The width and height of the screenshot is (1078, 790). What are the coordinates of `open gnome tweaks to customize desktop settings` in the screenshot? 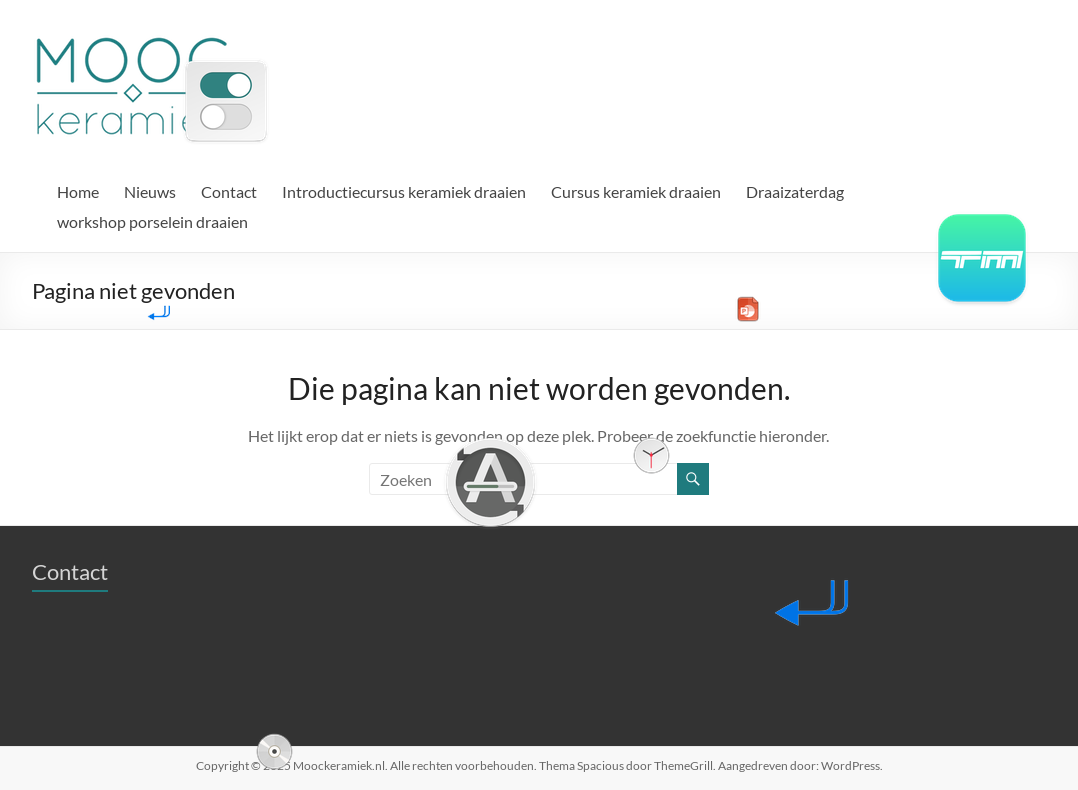 It's located at (226, 101).